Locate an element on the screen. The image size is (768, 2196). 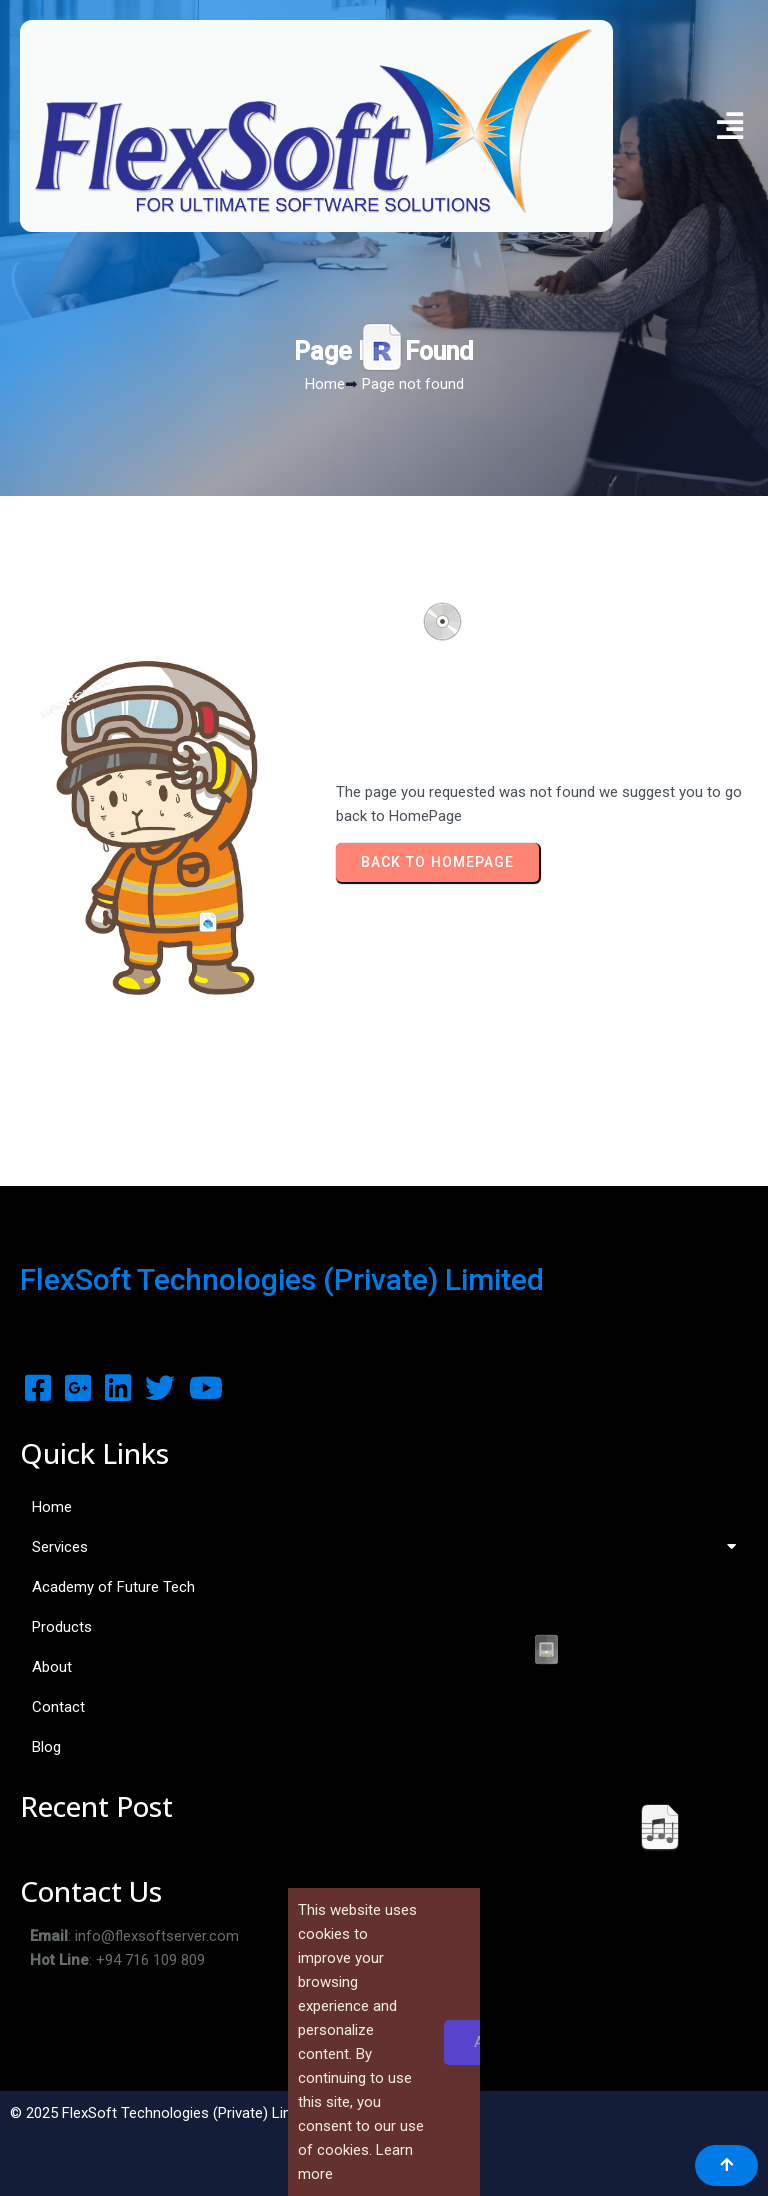
NES game ROM file is located at coordinates (546, 1649).